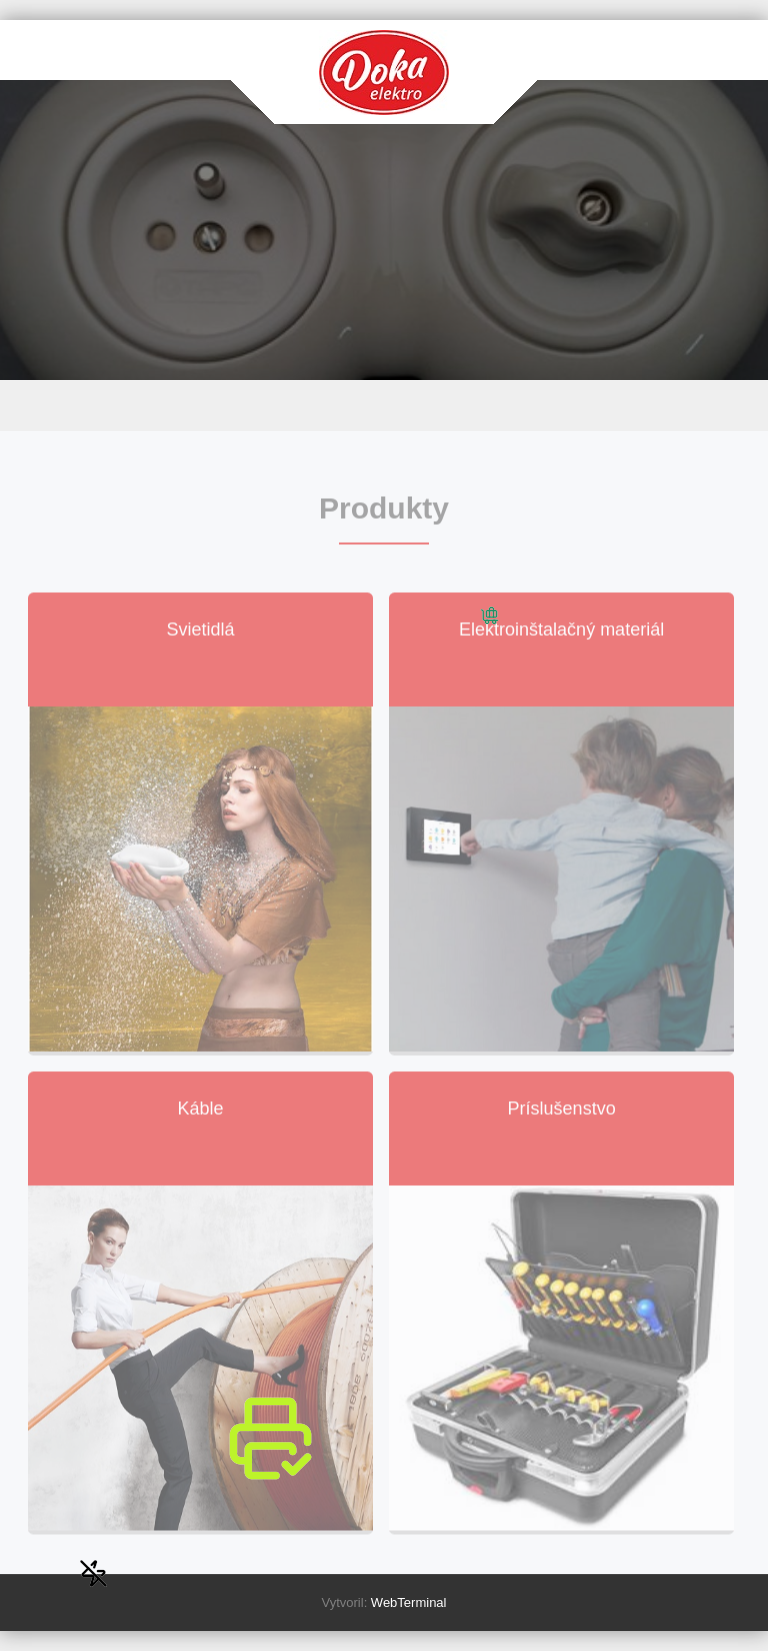 The height and width of the screenshot is (1651, 768). I want to click on print job completed successfully, so click(270, 1438).